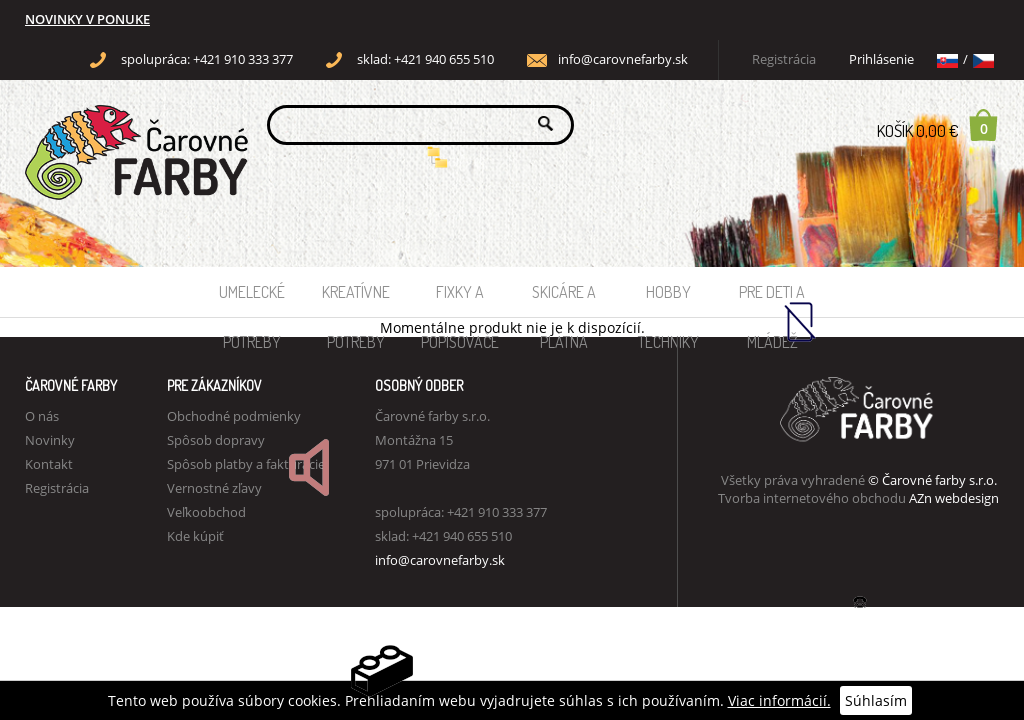 The width and height of the screenshot is (1024, 720). I want to click on view folder hierarchy or directory structure, so click(438, 157).